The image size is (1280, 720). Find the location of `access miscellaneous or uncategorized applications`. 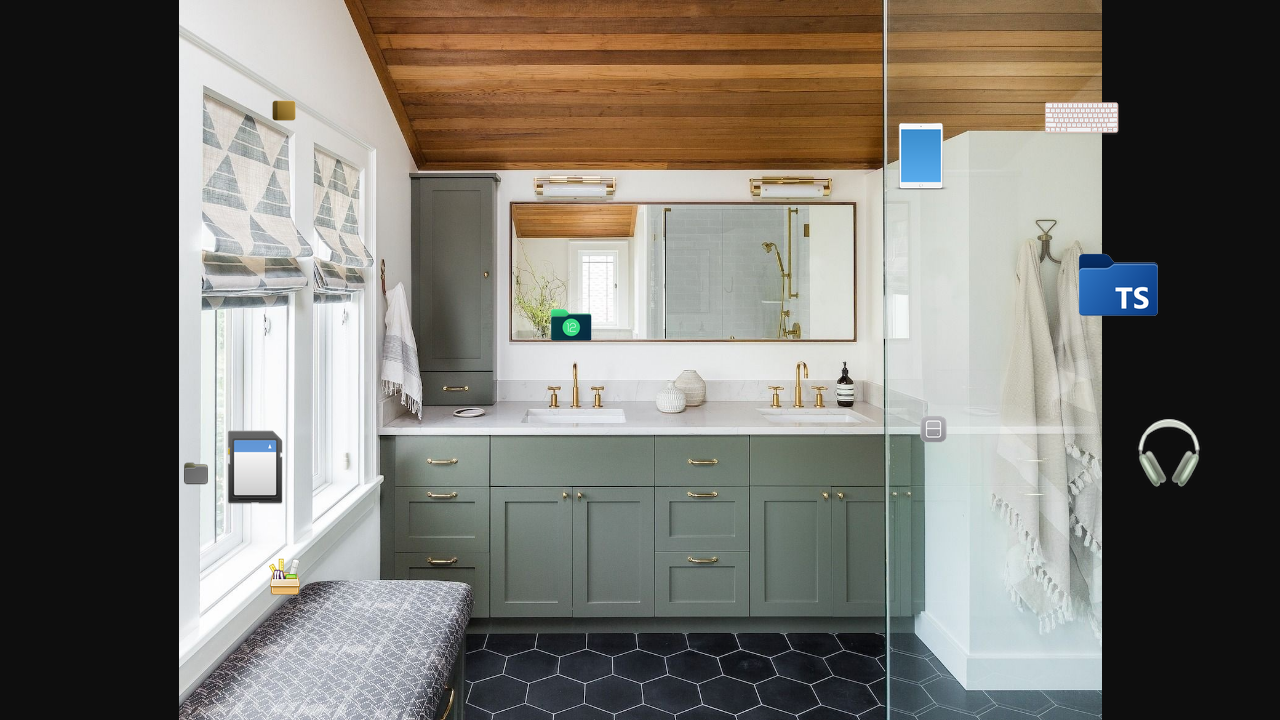

access miscellaneous or uncategorized applications is located at coordinates (285, 577).